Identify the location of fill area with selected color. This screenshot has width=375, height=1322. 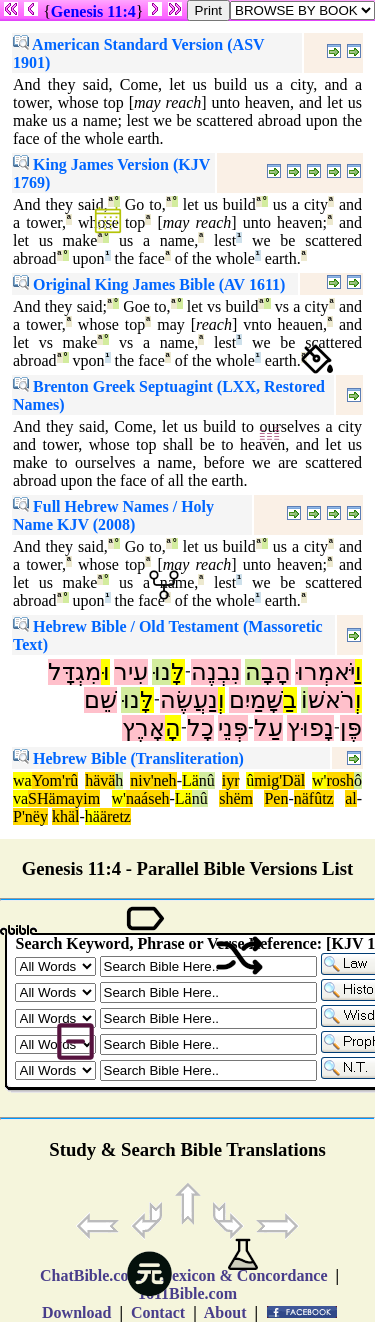
(317, 360).